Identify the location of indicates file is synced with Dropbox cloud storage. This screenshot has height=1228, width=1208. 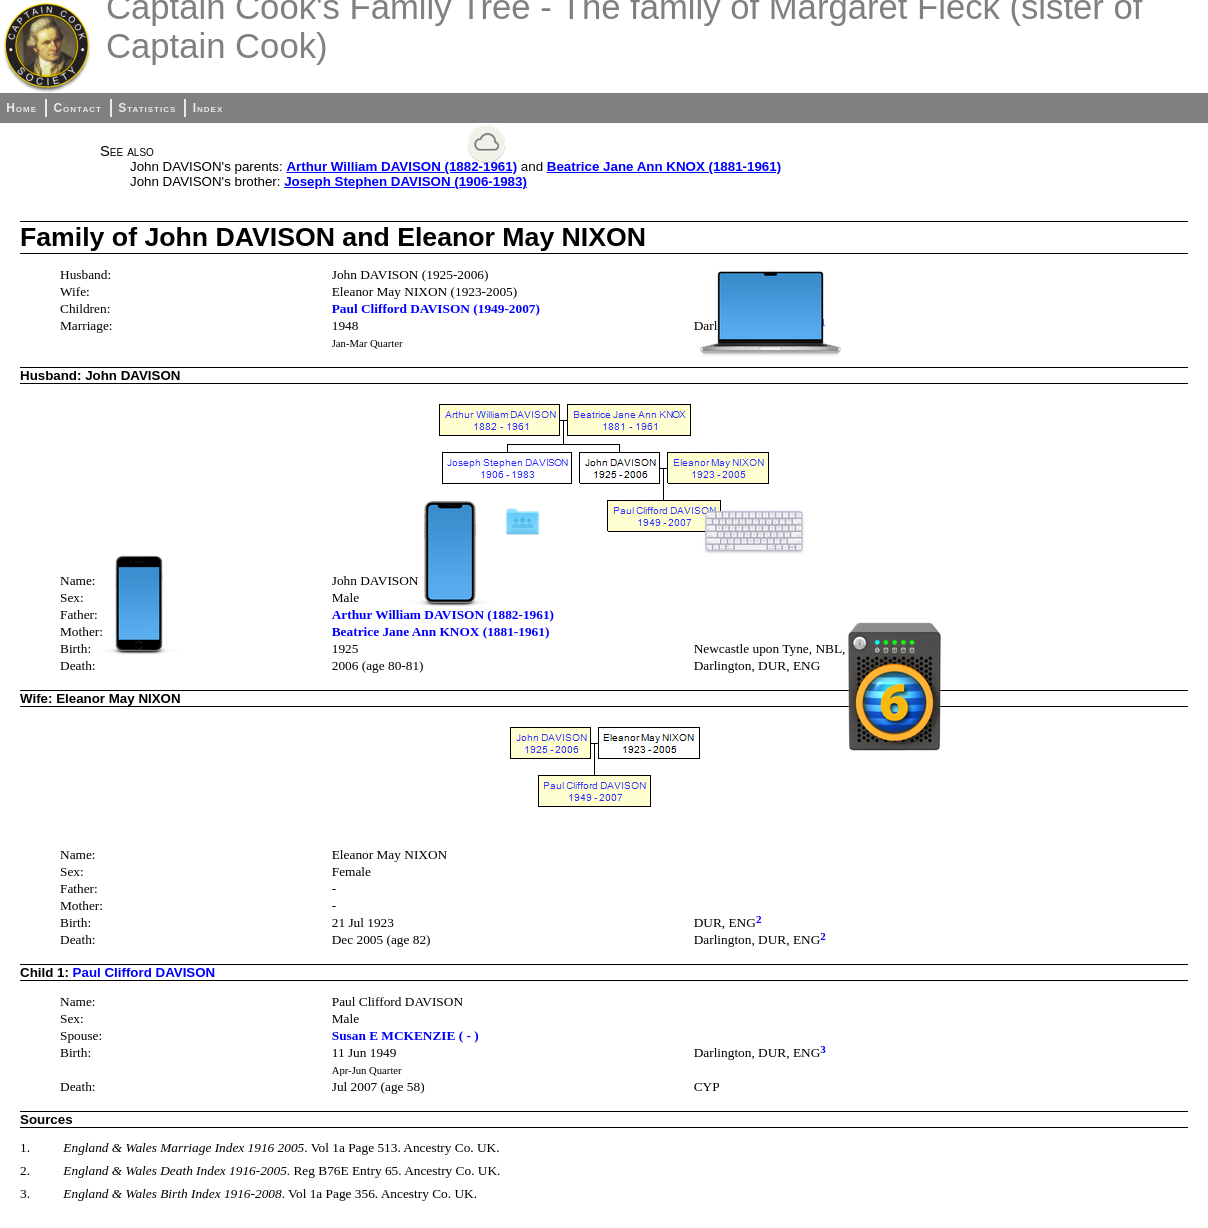
(486, 143).